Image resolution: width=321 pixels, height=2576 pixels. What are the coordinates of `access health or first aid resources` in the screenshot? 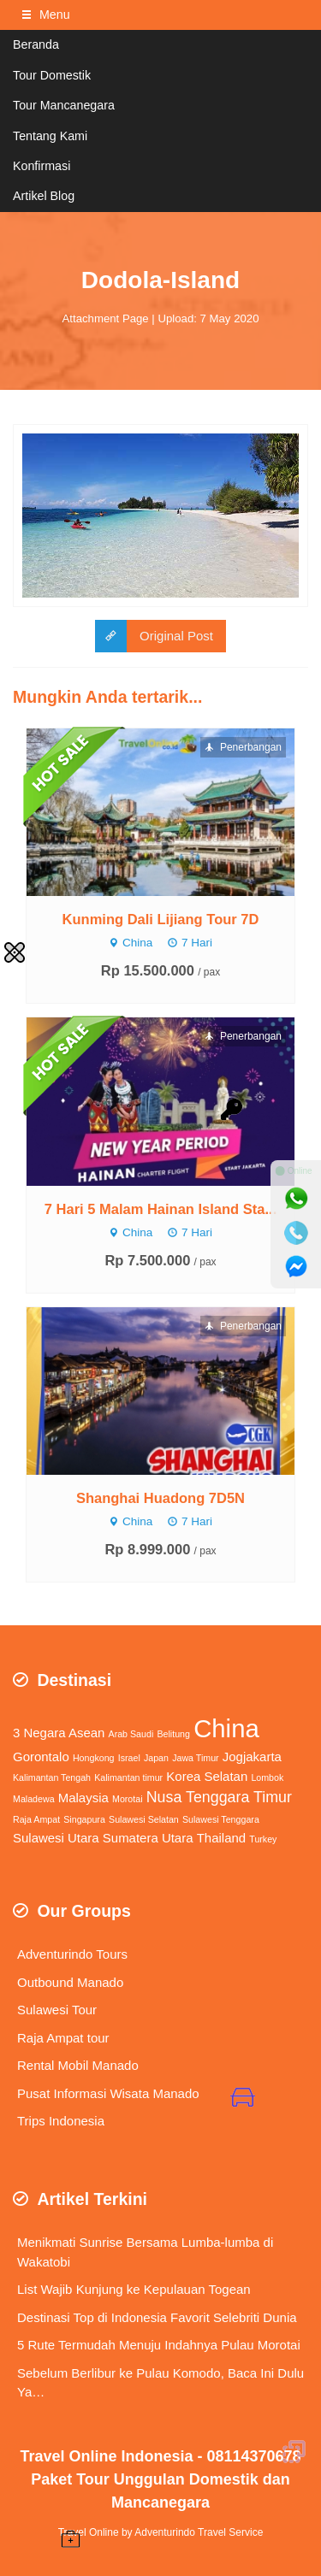 It's located at (15, 952).